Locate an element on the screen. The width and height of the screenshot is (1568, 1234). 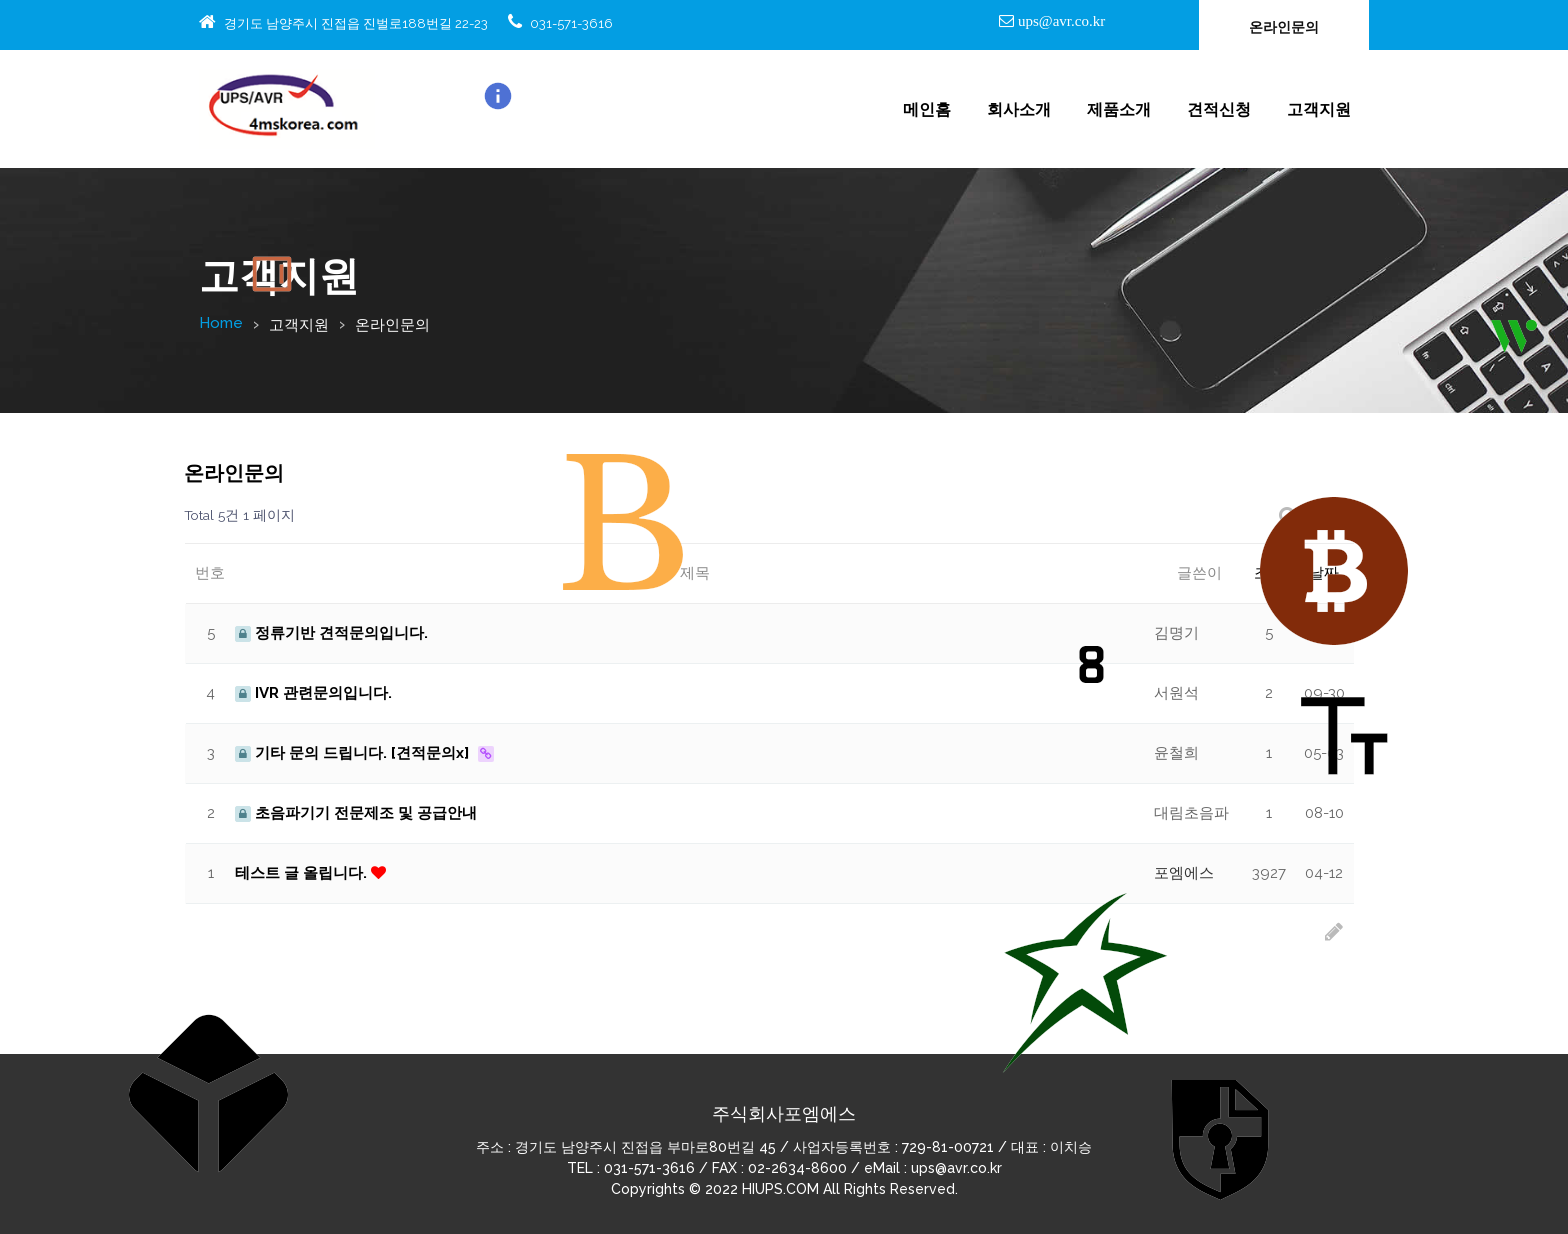
open cryptpad secure document editor is located at coordinates (1220, 1140).